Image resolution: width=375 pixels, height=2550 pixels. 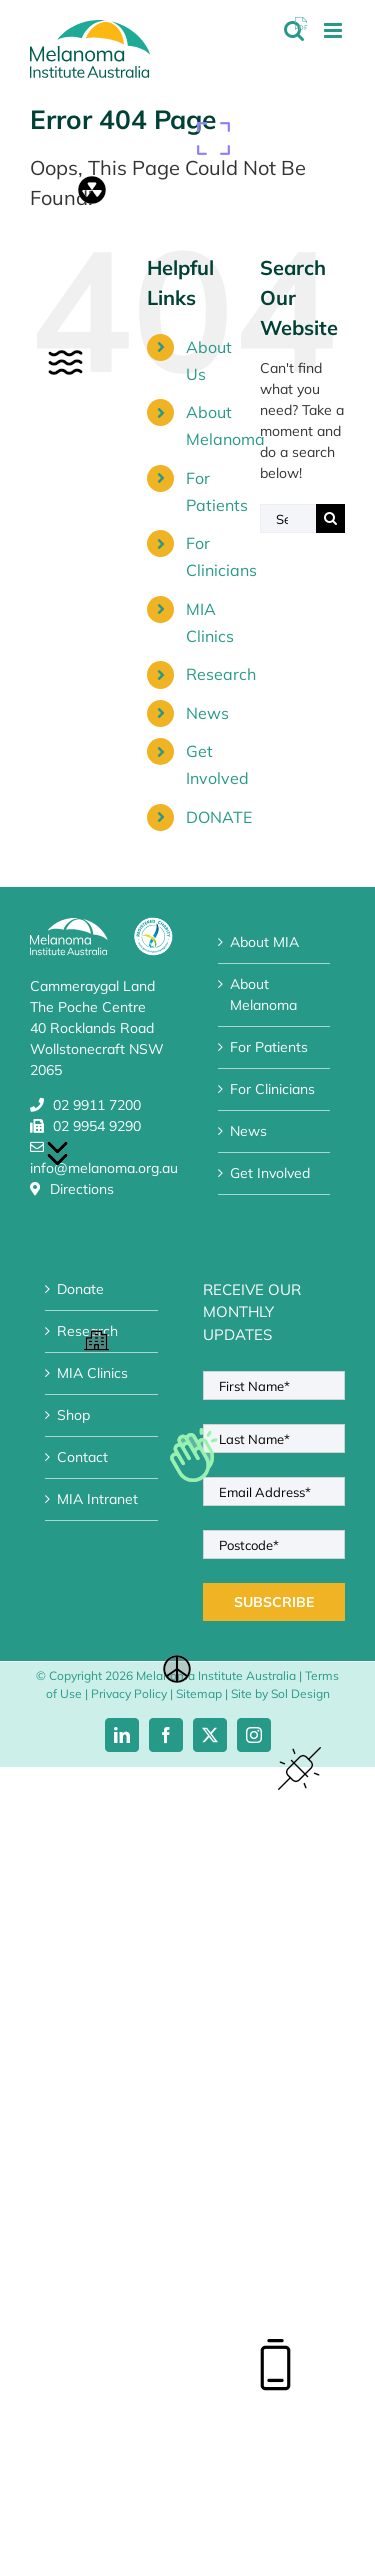 I want to click on indicates water or aquatic features, so click(x=65, y=362).